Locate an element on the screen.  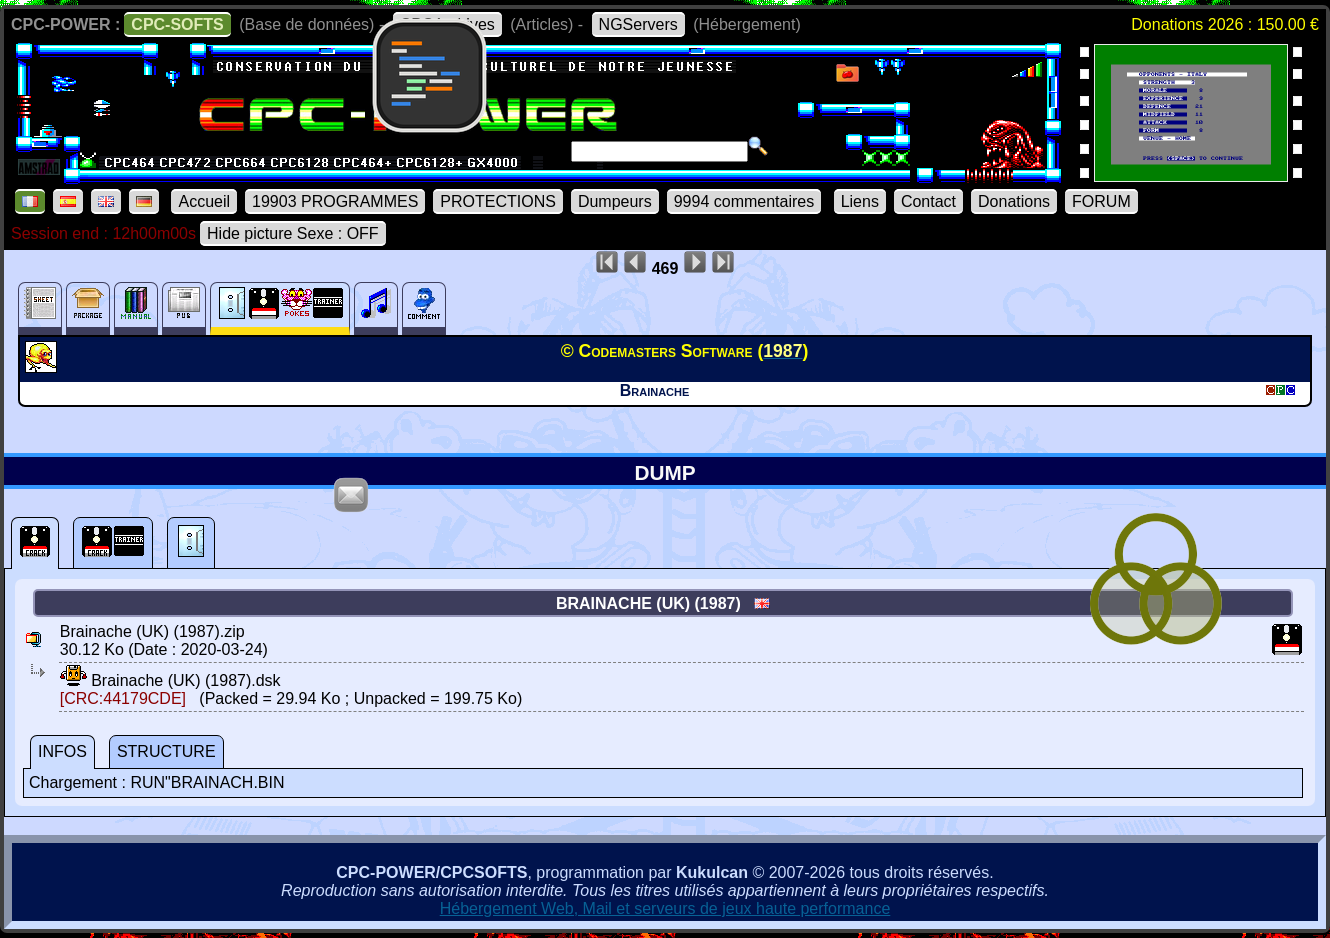
open android jelly bean system folder is located at coordinates (847, 73).